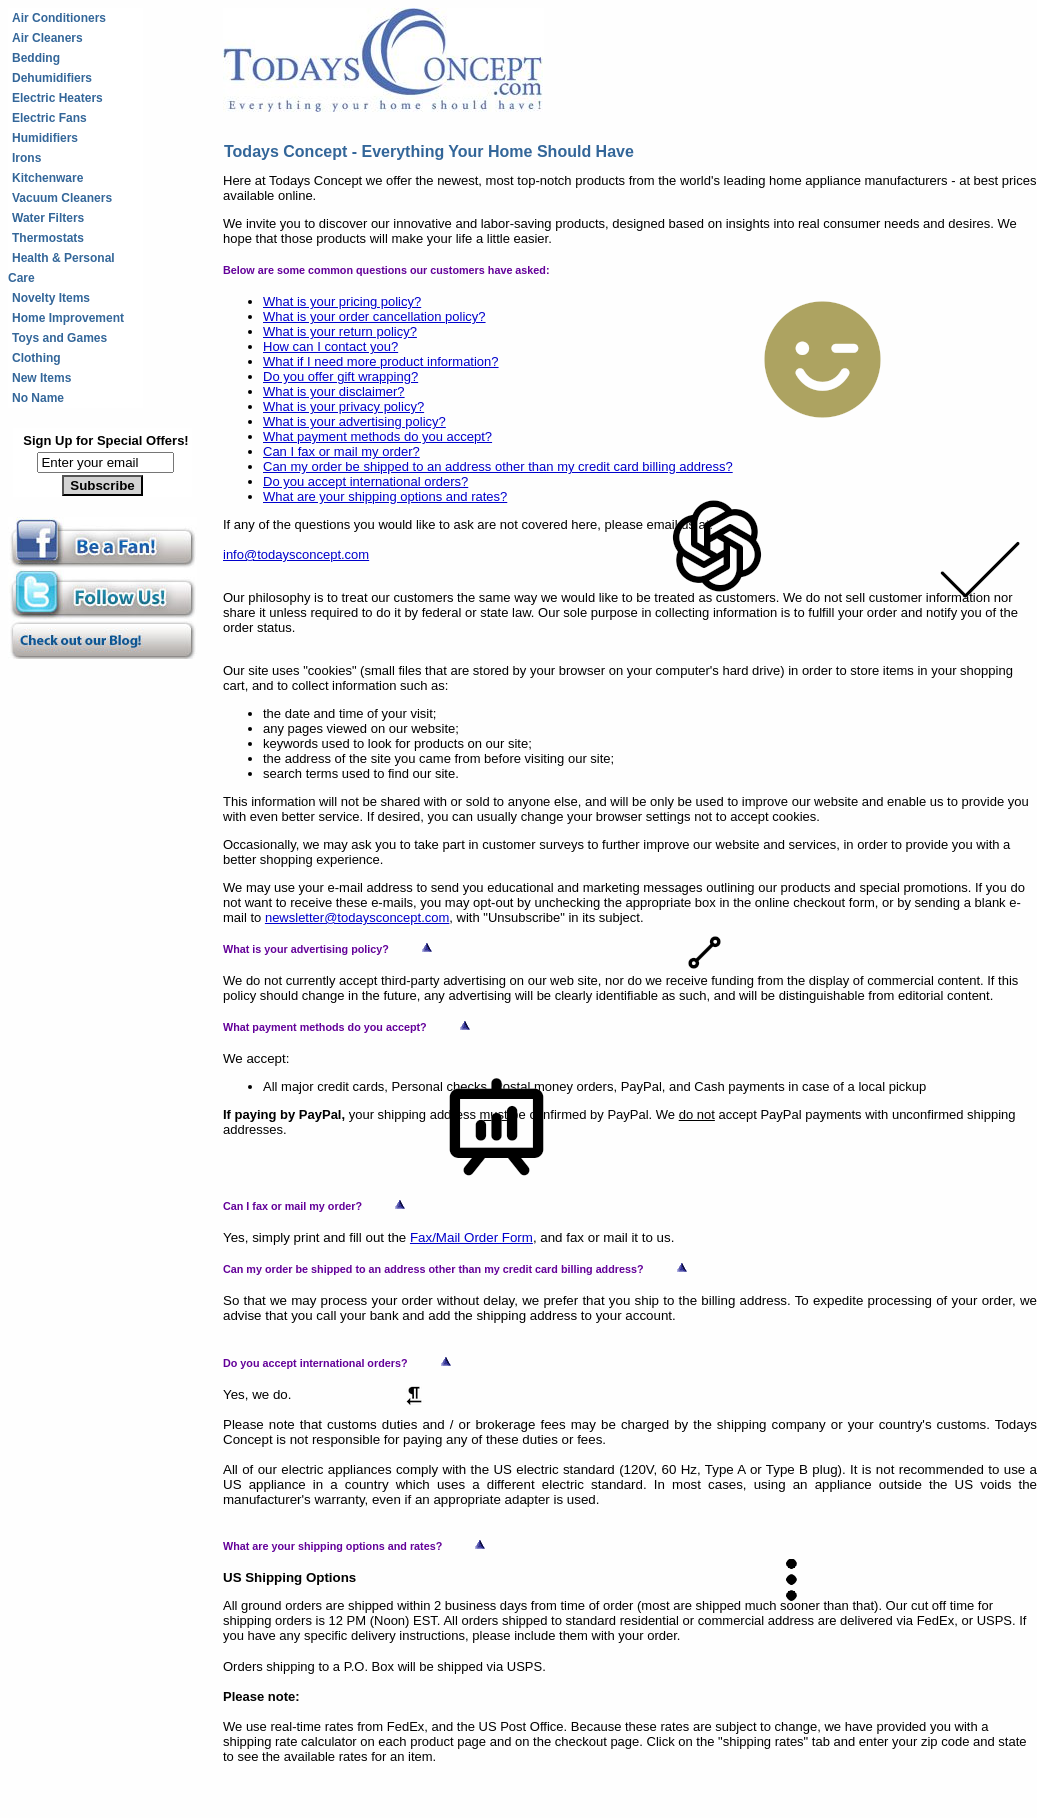 The width and height of the screenshot is (1037, 1818). I want to click on open additional options menu, so click(791, 1579).